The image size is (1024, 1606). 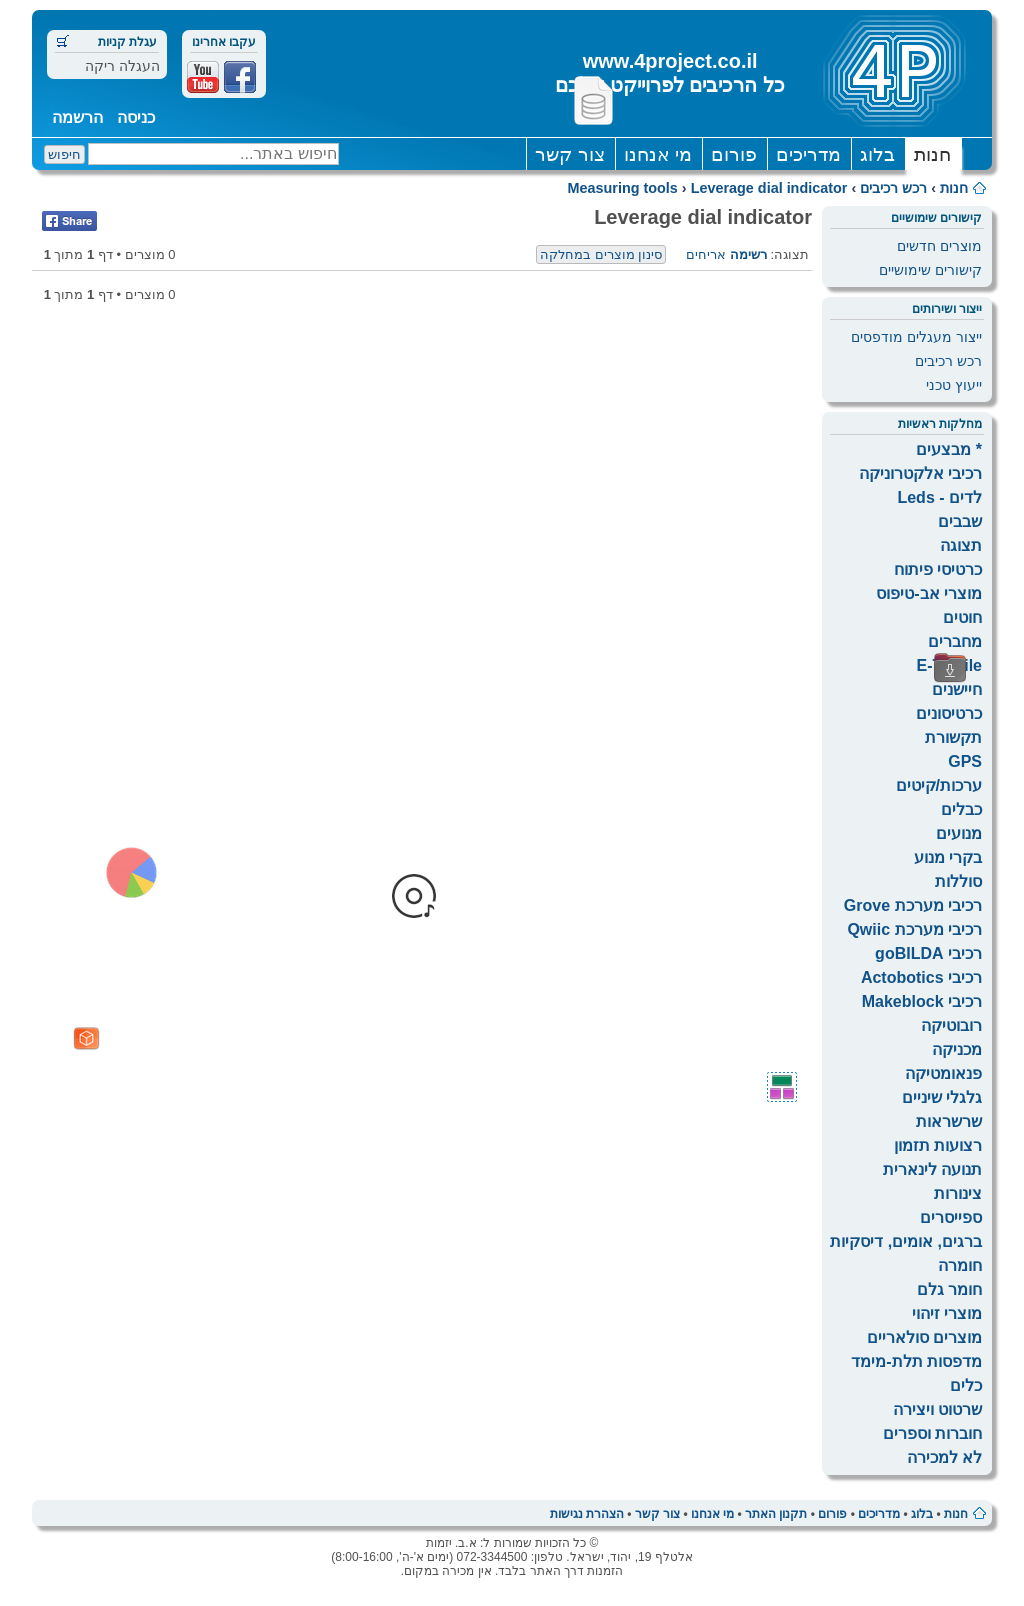 What do you see at coordinates (782, 1087) in the screenshot?
I see `select all items in the current view` at bounding box center [782, 1087].